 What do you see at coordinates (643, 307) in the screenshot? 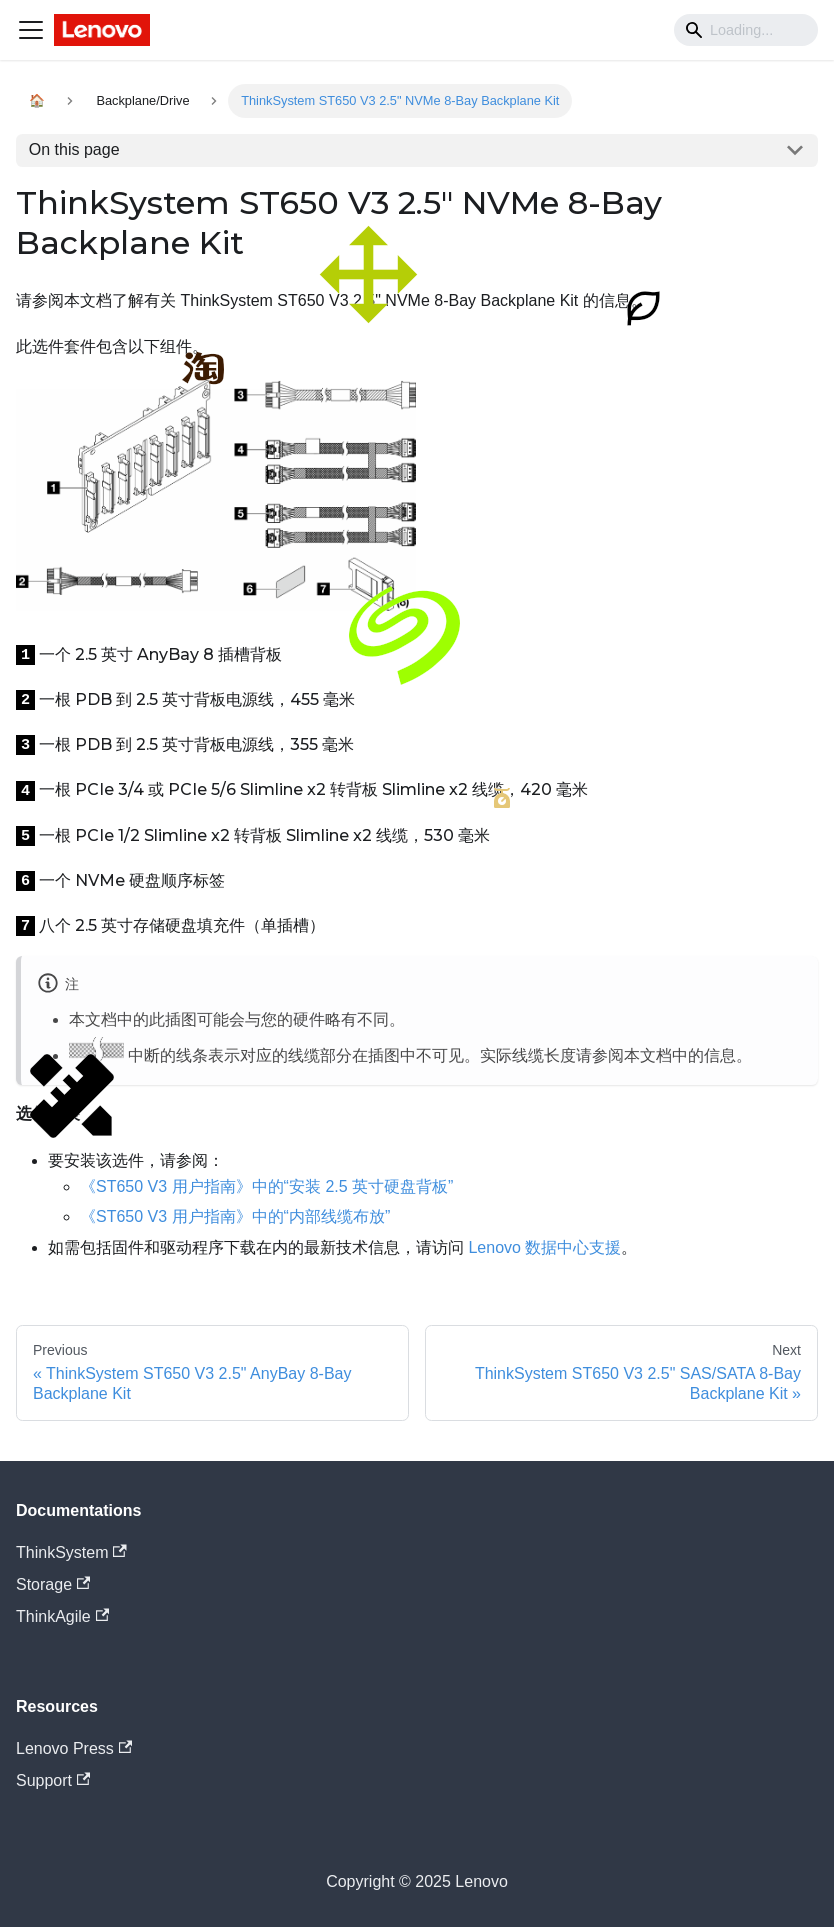
I see `indicates eco-friendly or sustainable option` at bounding box center [643, 307].